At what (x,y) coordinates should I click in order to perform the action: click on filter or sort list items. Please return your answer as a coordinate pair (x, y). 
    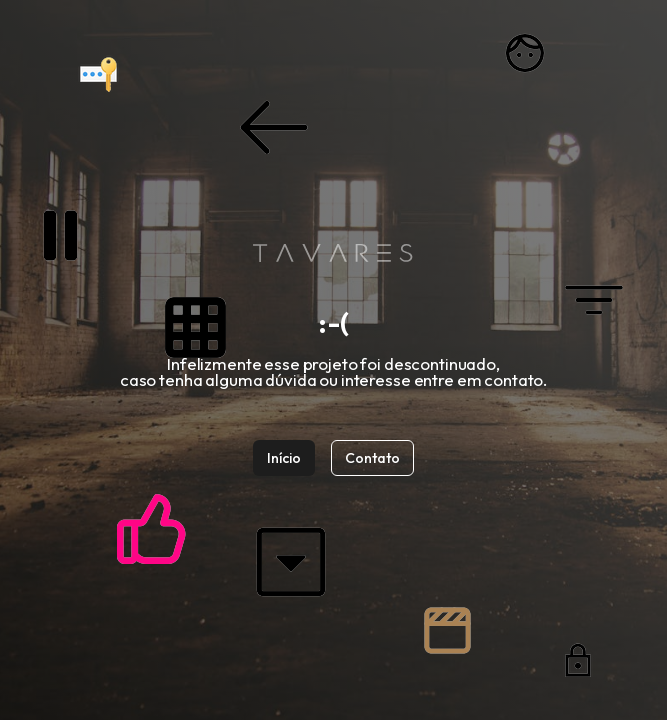
    Looking at the image, I should click on (594, 298).